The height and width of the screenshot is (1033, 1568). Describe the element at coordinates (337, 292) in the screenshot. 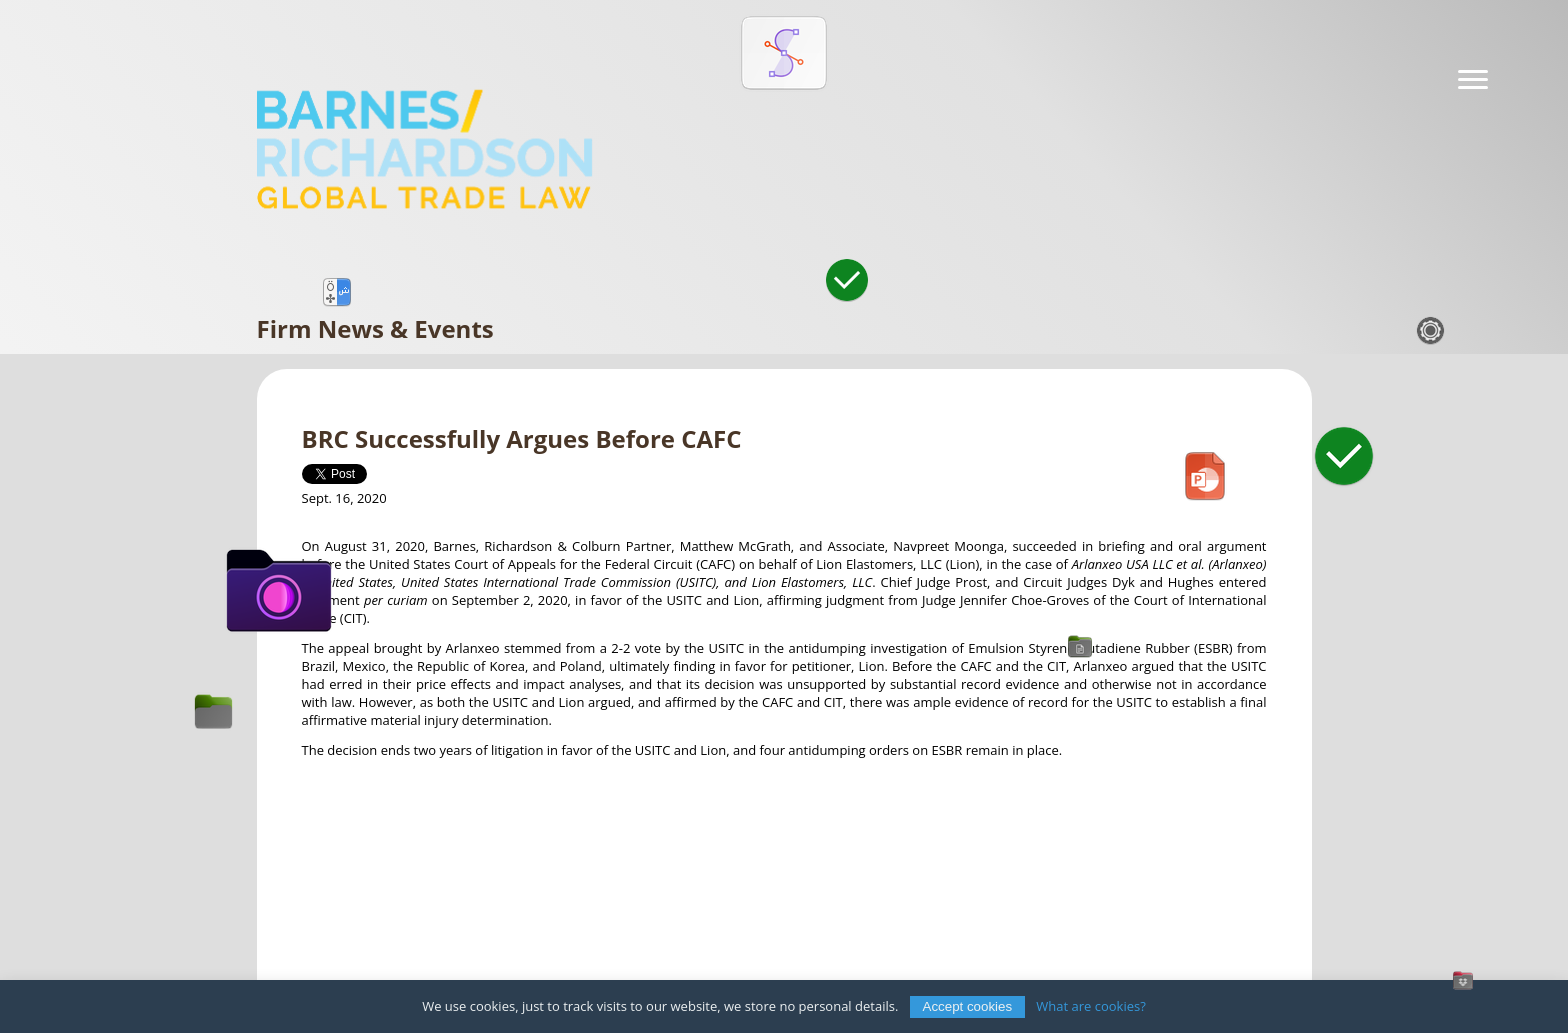

I see `open gnome characters app` at that location.